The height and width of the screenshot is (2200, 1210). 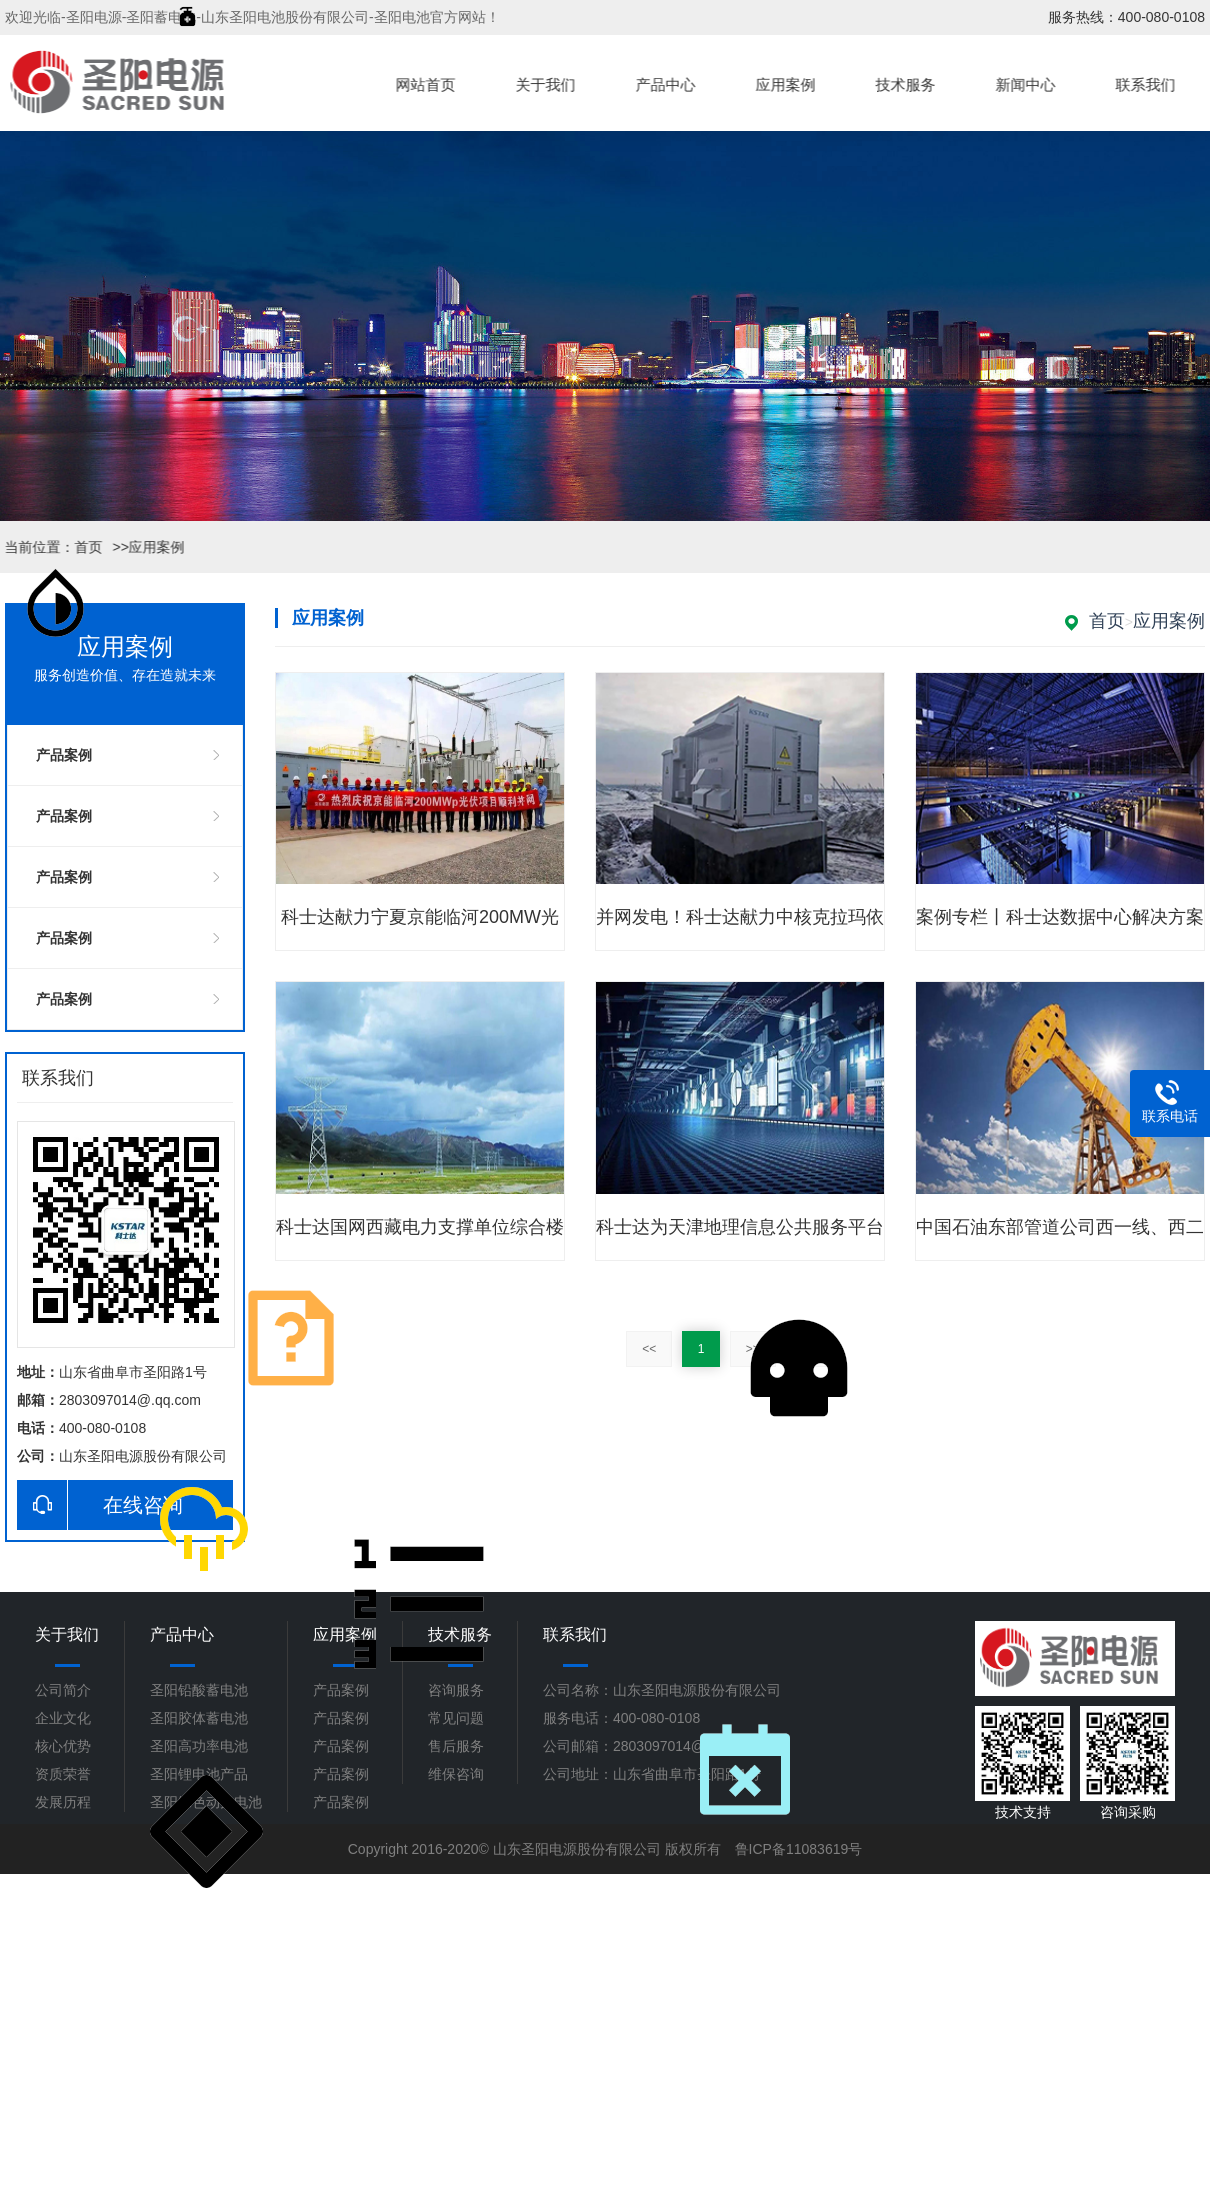 I want to click on indicates dangerous or harmful content, so click(x=799, y=1368).